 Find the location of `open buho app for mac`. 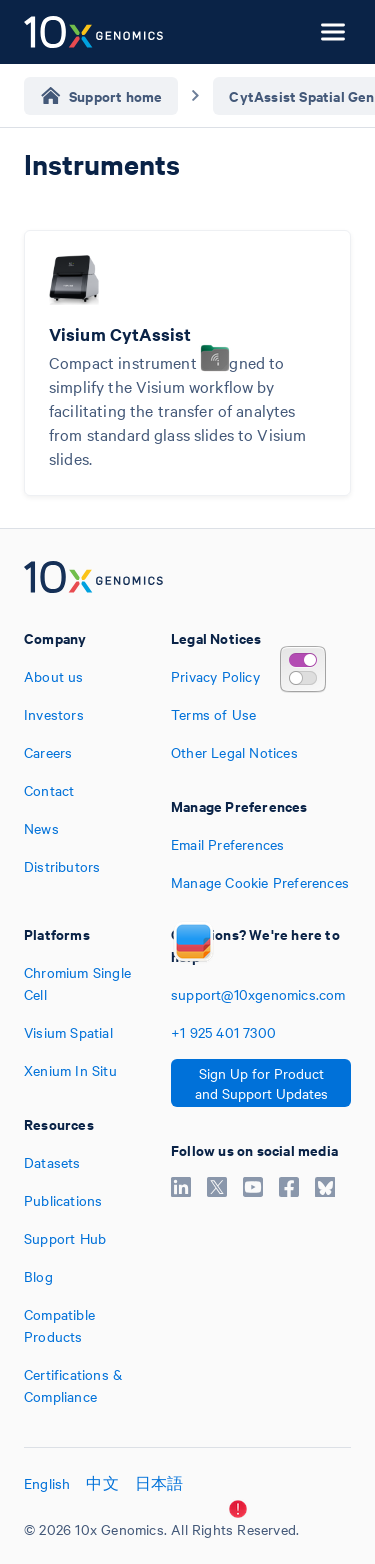

open buho app for mac is located at coordinates (193, 941).